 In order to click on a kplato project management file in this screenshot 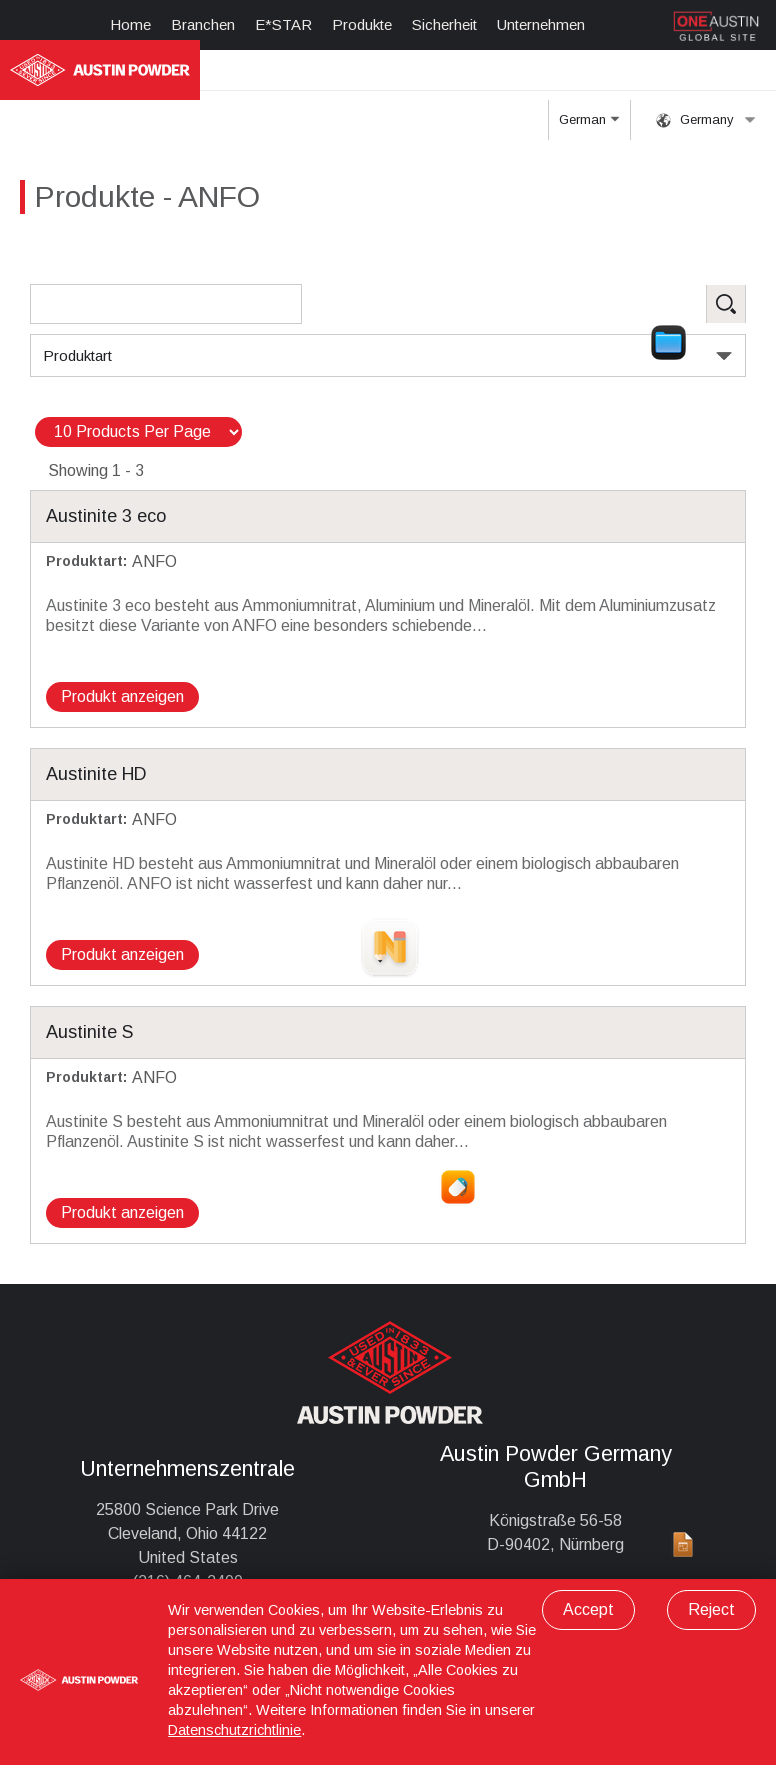, I will do `click(683, 1545)`.